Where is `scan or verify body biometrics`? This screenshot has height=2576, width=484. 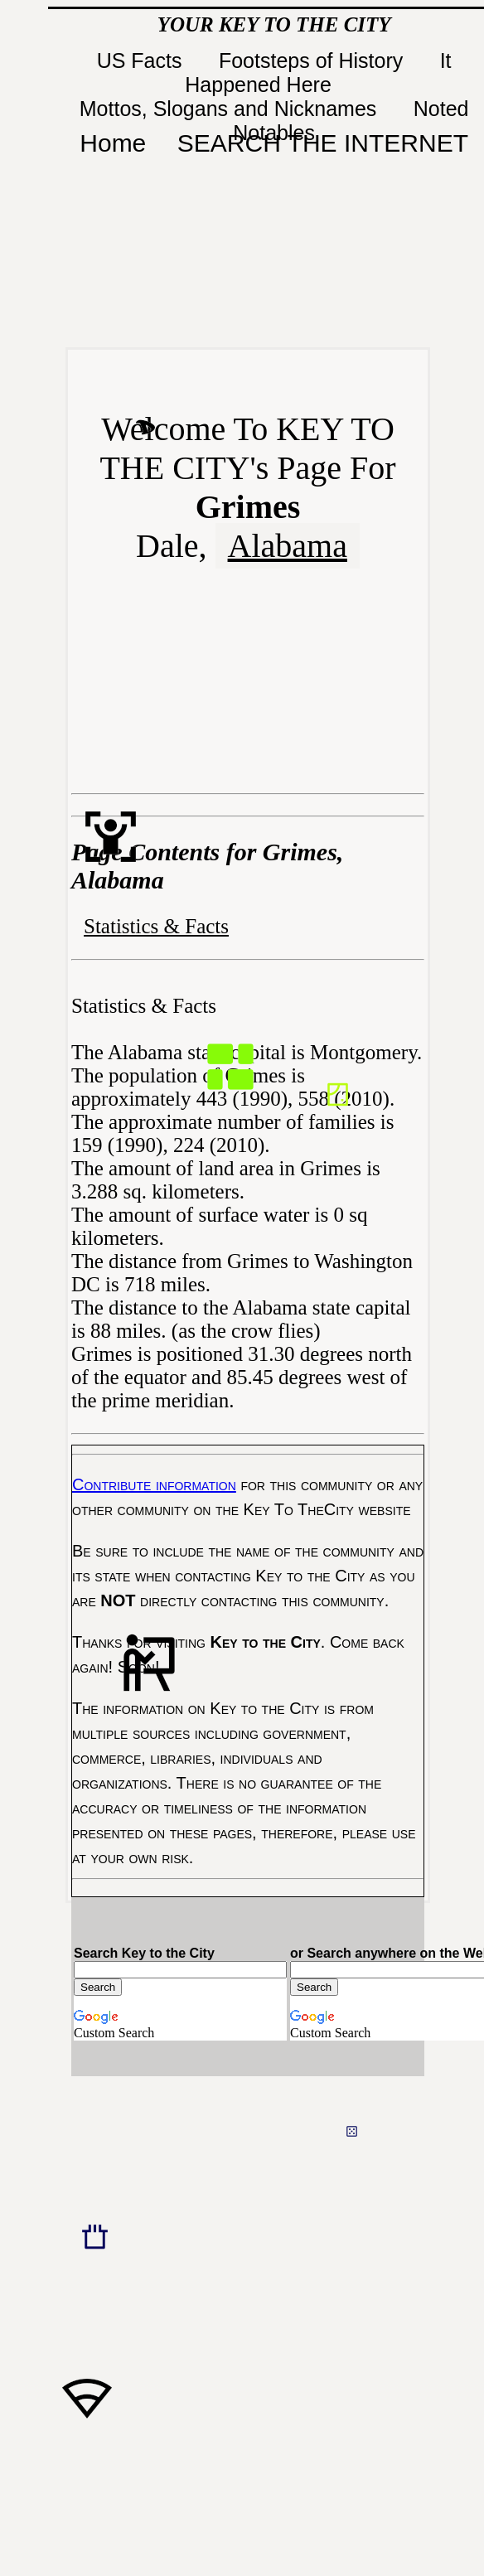
scan or verify body biometrics is located at coordinates (110, 836).